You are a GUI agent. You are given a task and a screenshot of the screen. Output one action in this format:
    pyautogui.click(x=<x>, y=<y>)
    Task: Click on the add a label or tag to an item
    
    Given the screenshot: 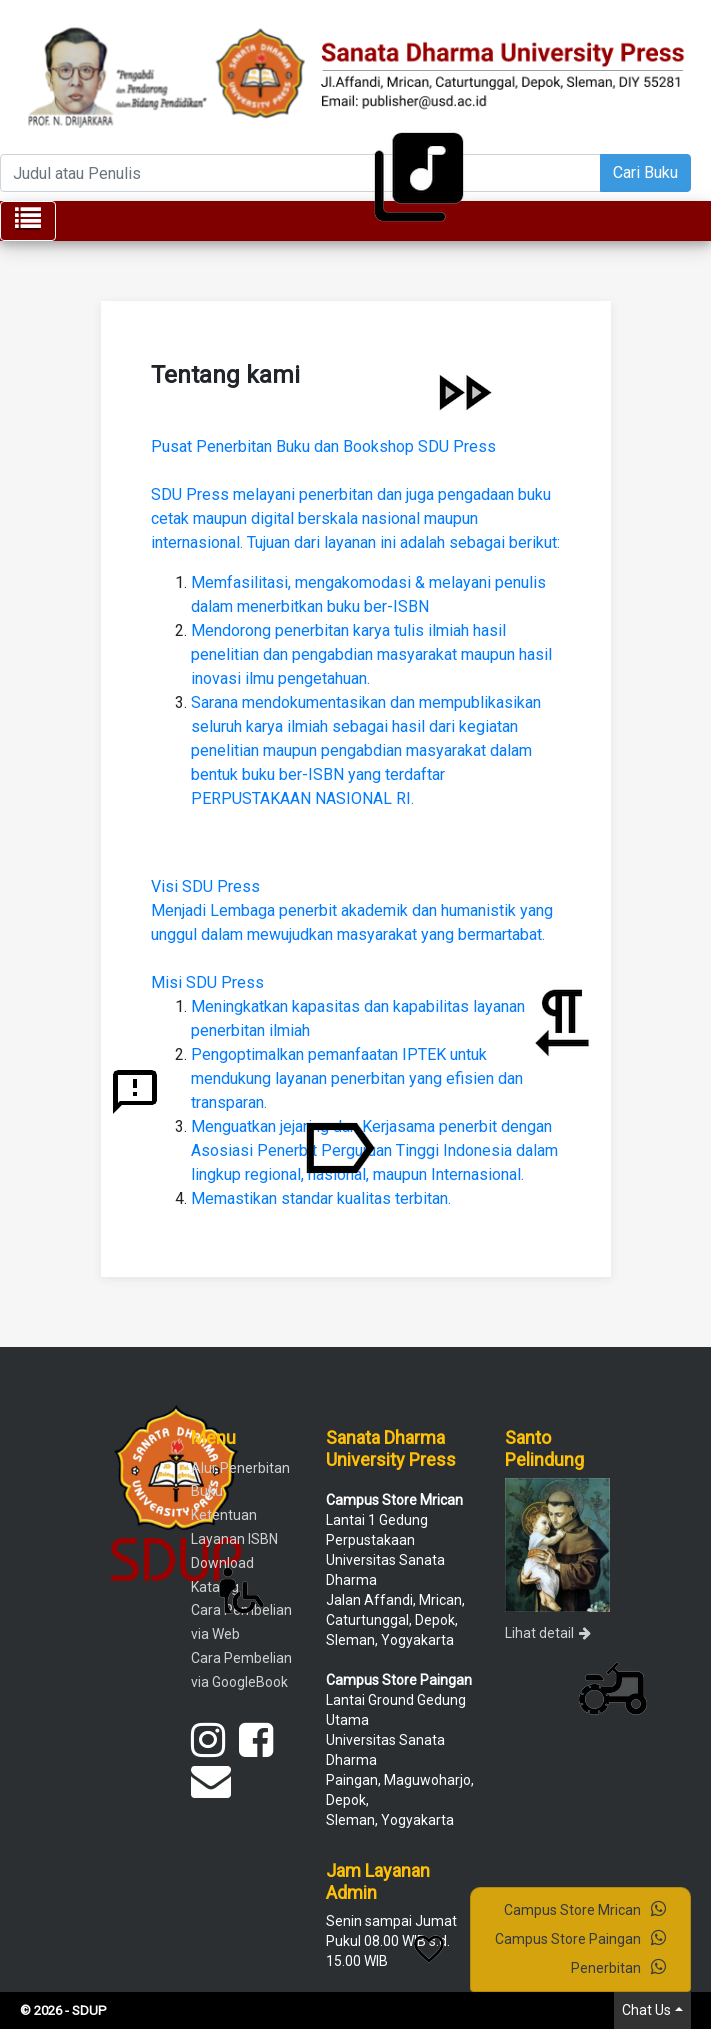 What is the action you would take?
    pyautogui.click(x=339, y=1148)
    